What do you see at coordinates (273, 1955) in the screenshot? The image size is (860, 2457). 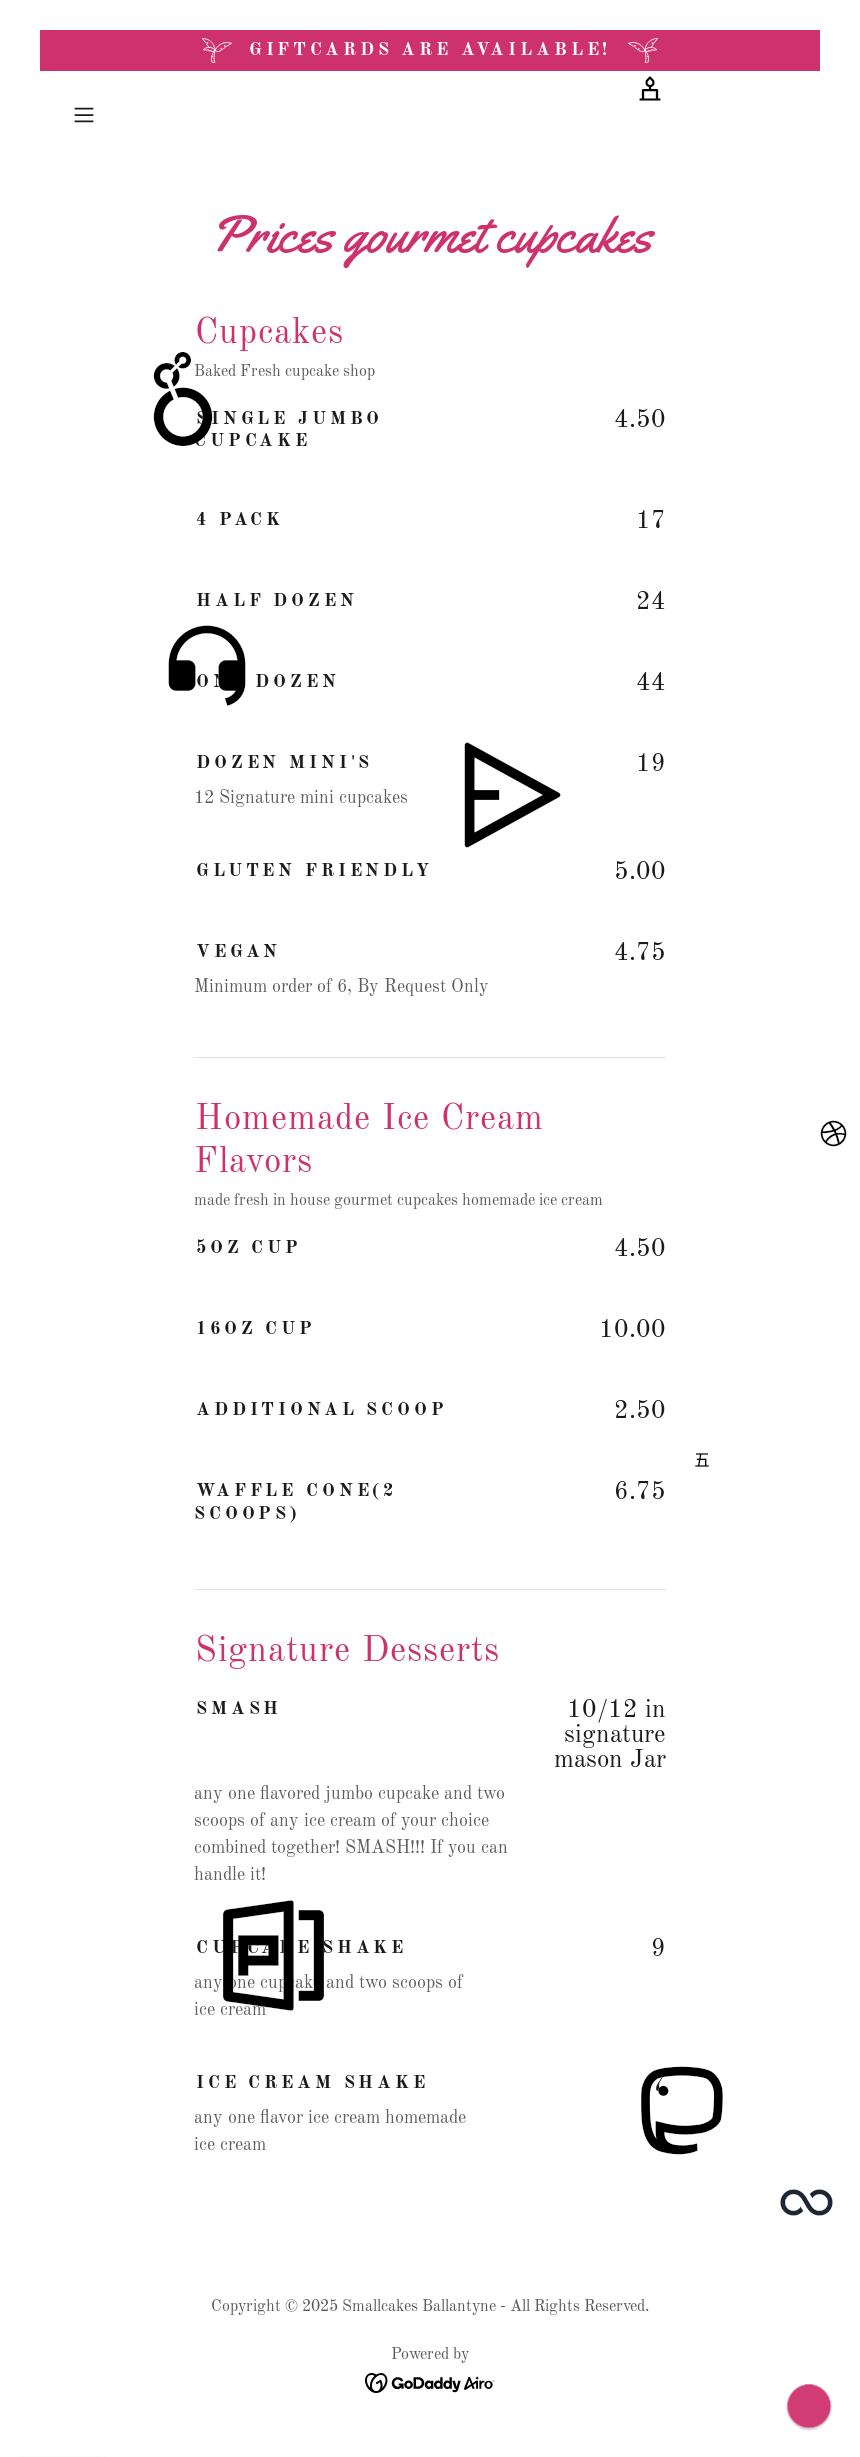 I see `open a PowerPoint presentation file` at bounding box center [273, 1955].